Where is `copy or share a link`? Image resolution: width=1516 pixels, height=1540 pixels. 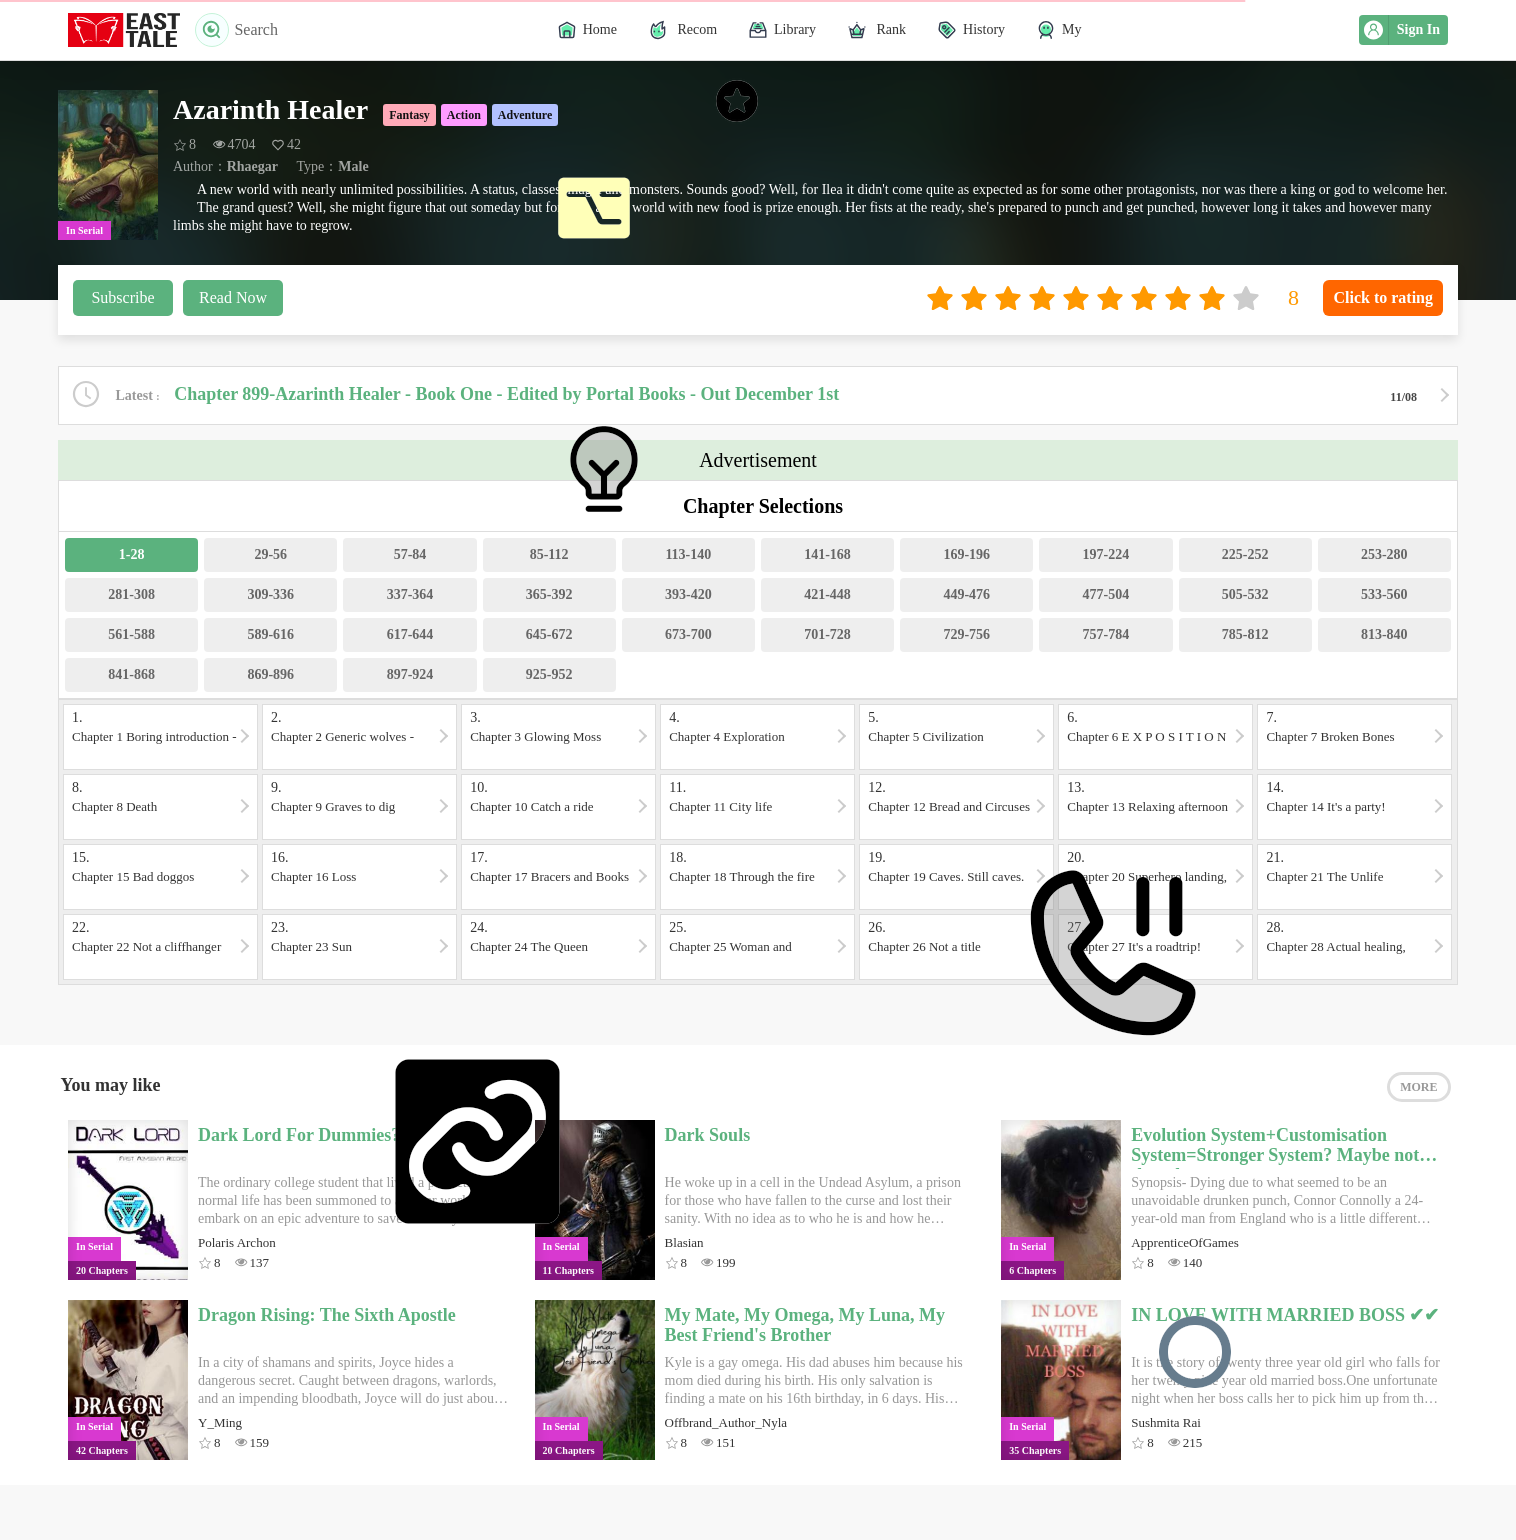 copy or share a link is located at coordinates (477, 1141).